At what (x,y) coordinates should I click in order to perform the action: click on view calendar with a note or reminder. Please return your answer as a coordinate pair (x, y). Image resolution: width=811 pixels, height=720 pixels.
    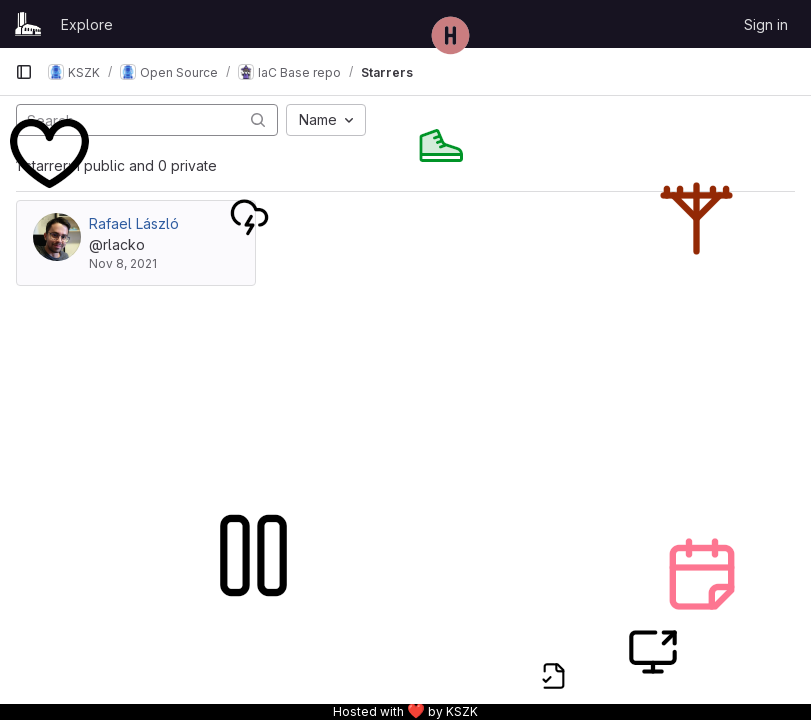
    Looking at the image, I should click on (702, 574).